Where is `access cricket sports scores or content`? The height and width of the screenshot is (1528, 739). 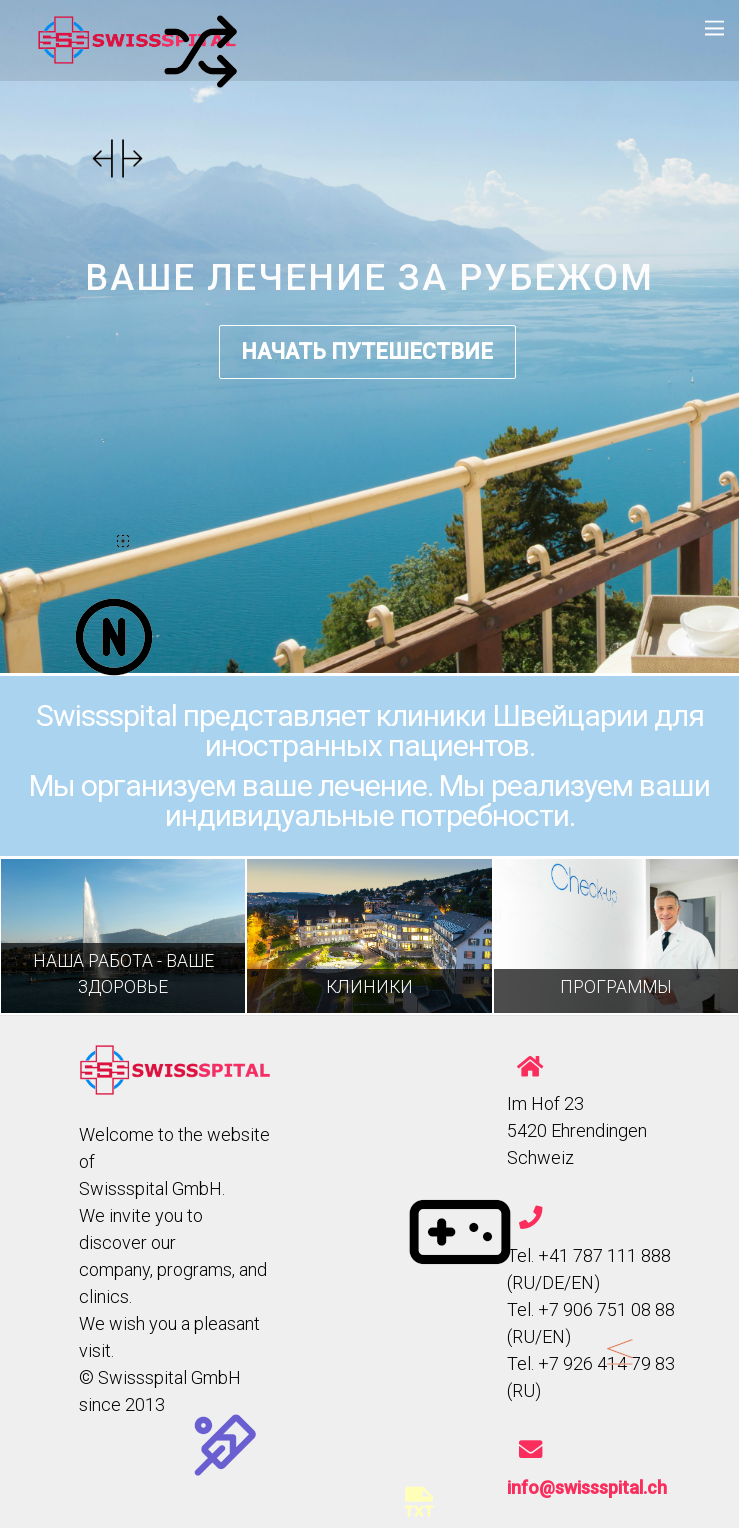
access cricket sports scores or content is located at coordinates (222, 1444).